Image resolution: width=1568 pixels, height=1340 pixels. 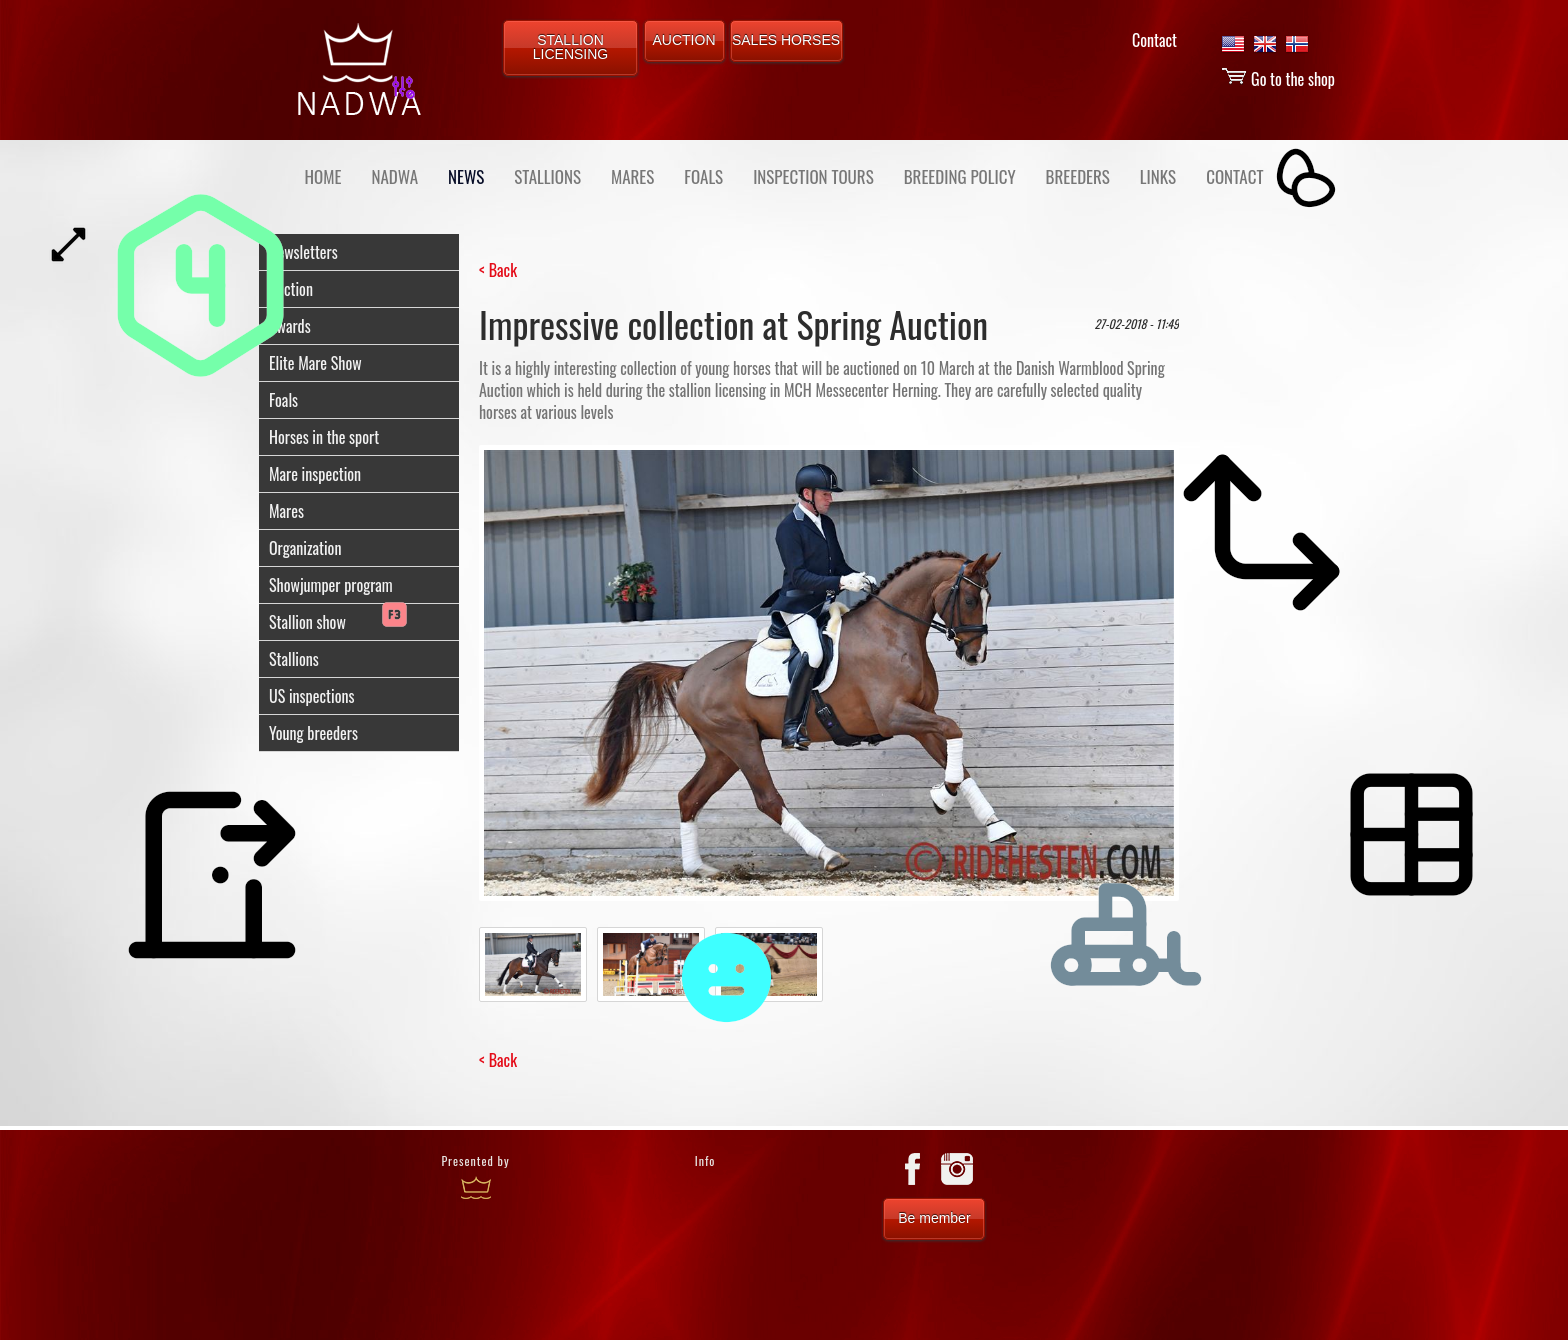 I want to click on switch to split board layout view, so click(x=1411, y=834).